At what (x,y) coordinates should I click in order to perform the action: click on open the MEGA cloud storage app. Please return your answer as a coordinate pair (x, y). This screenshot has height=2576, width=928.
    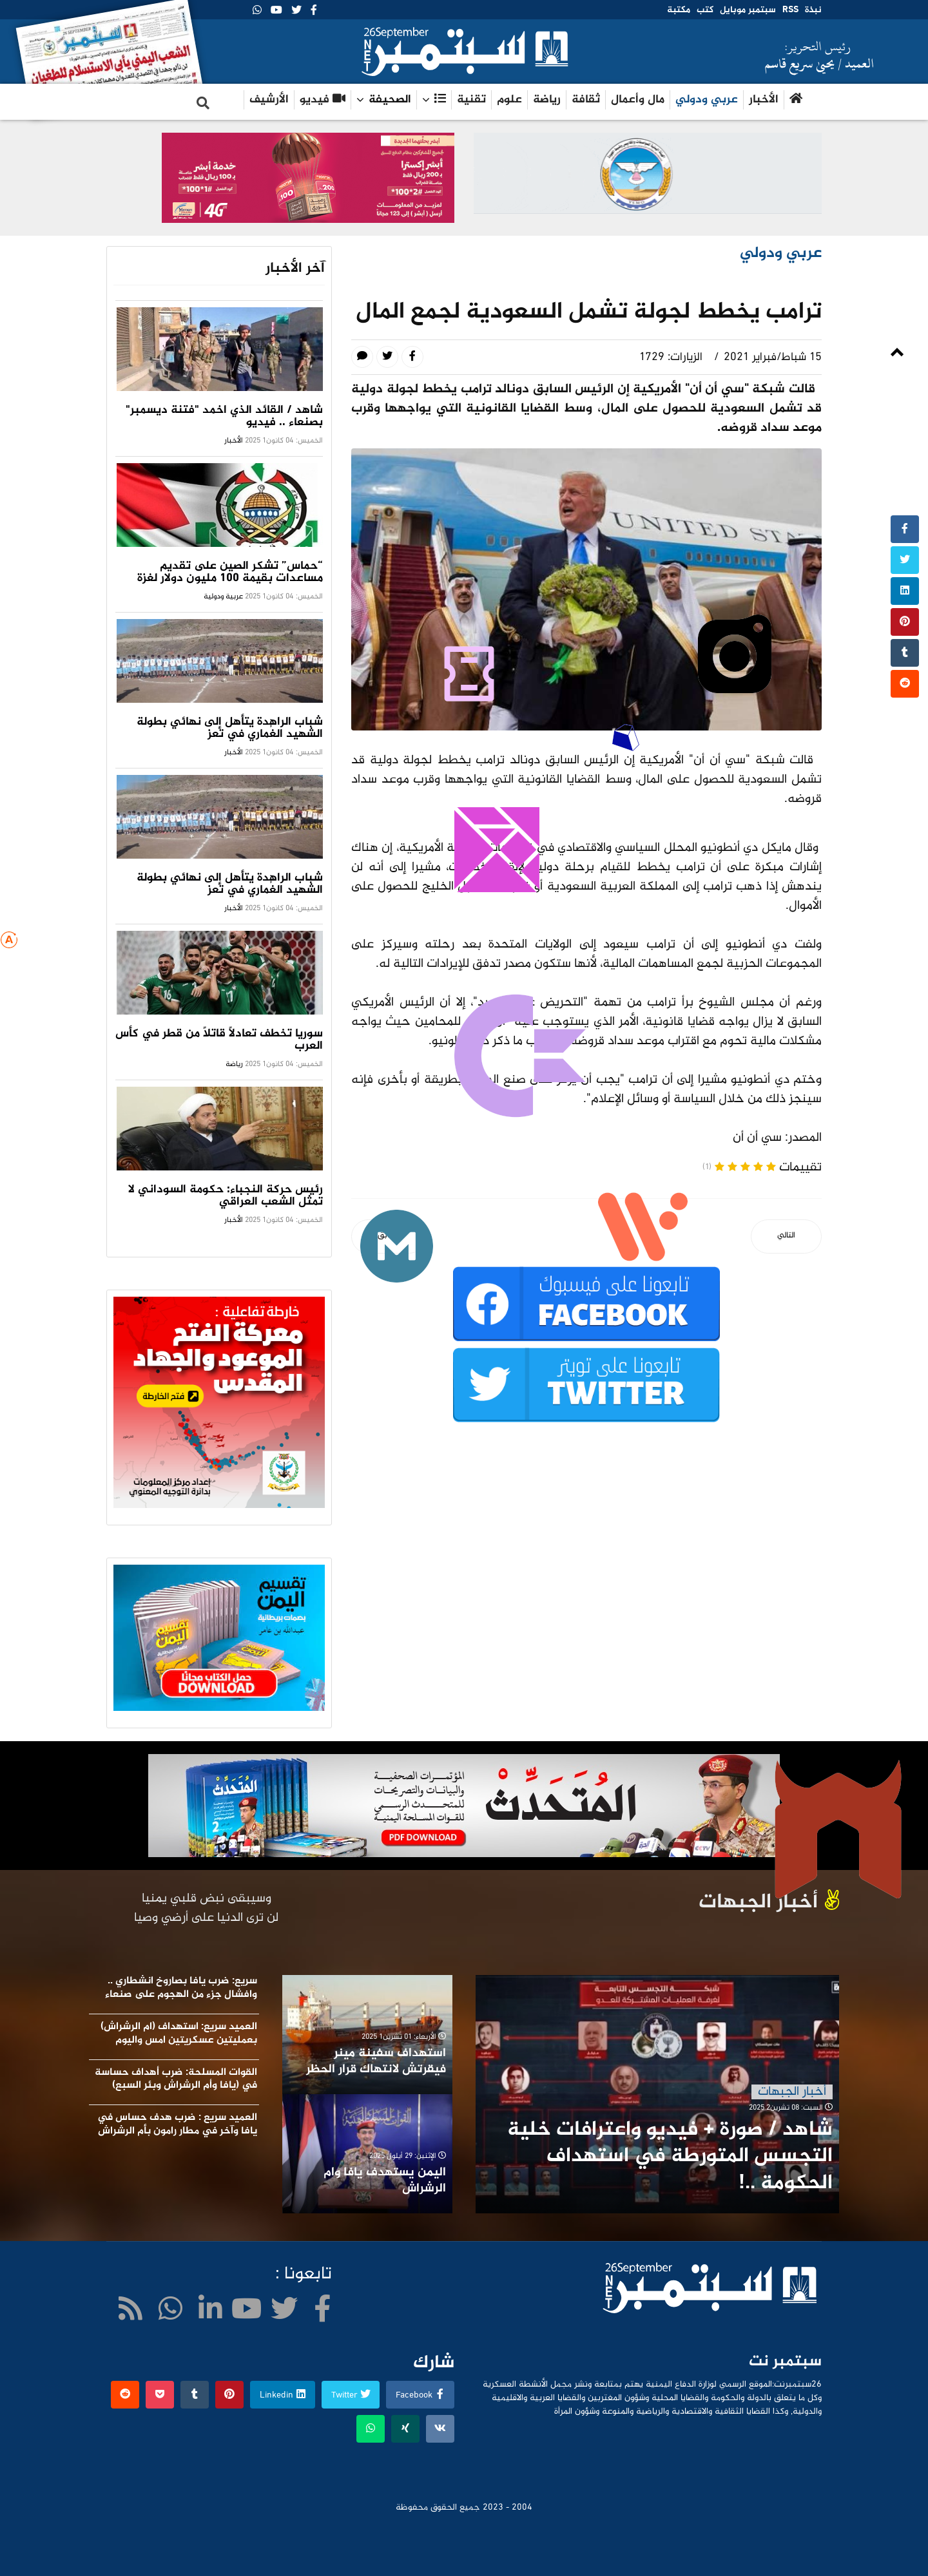
    Looking at the image, I should click on (396, 1246).